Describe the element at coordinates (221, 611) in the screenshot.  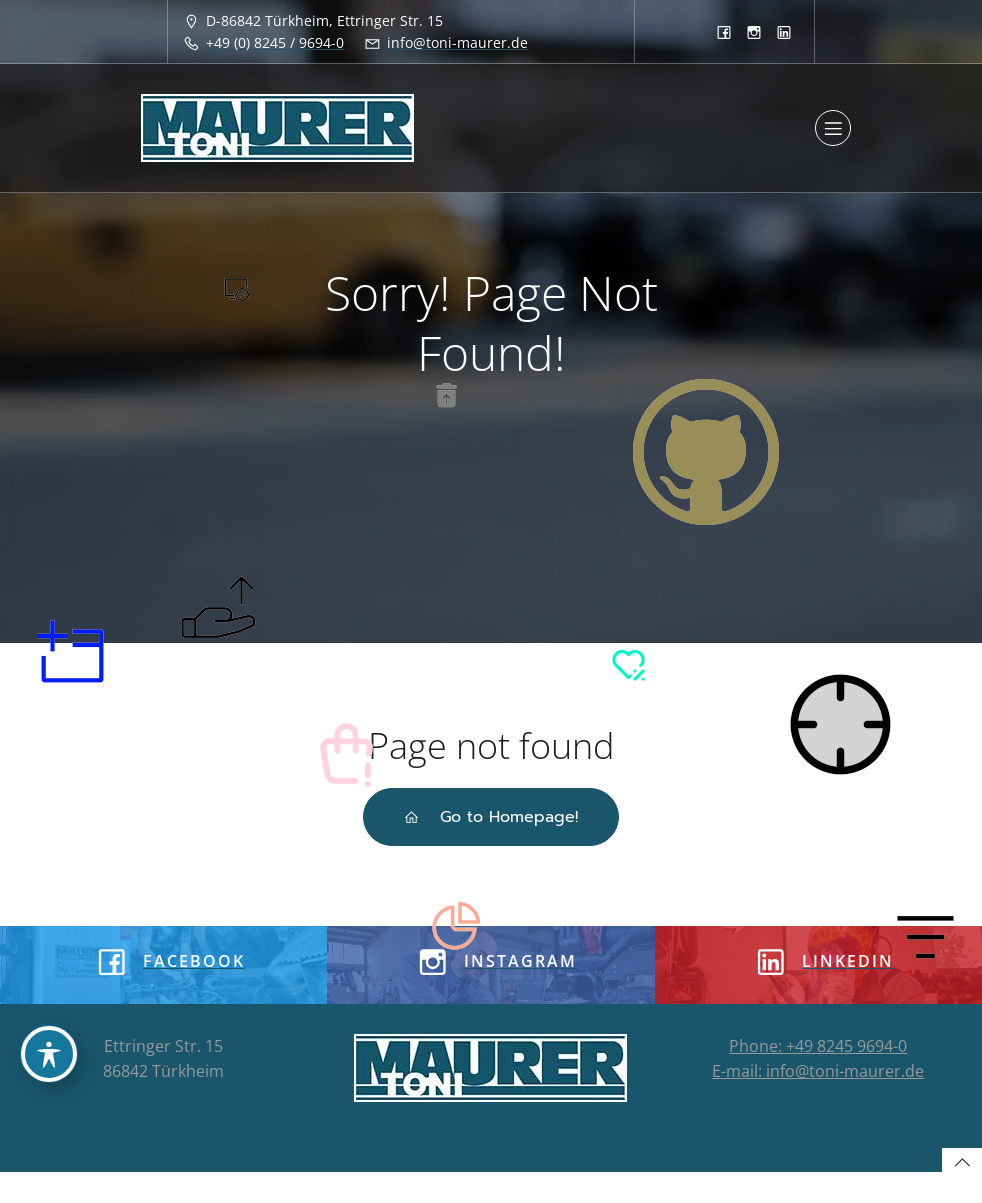
I see `upload or share content manually` at that location.